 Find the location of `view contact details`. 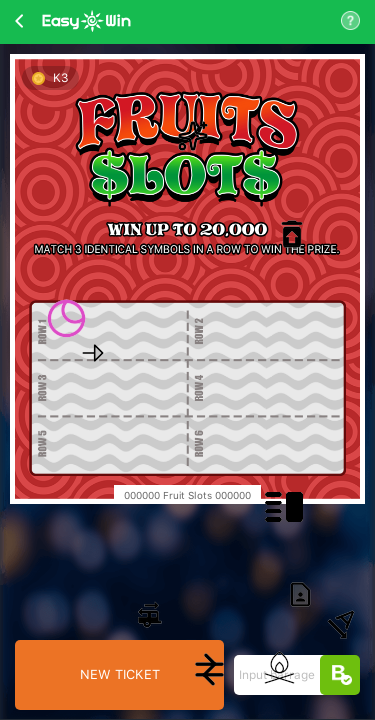

view contact details is located at coordinates (300, 594).